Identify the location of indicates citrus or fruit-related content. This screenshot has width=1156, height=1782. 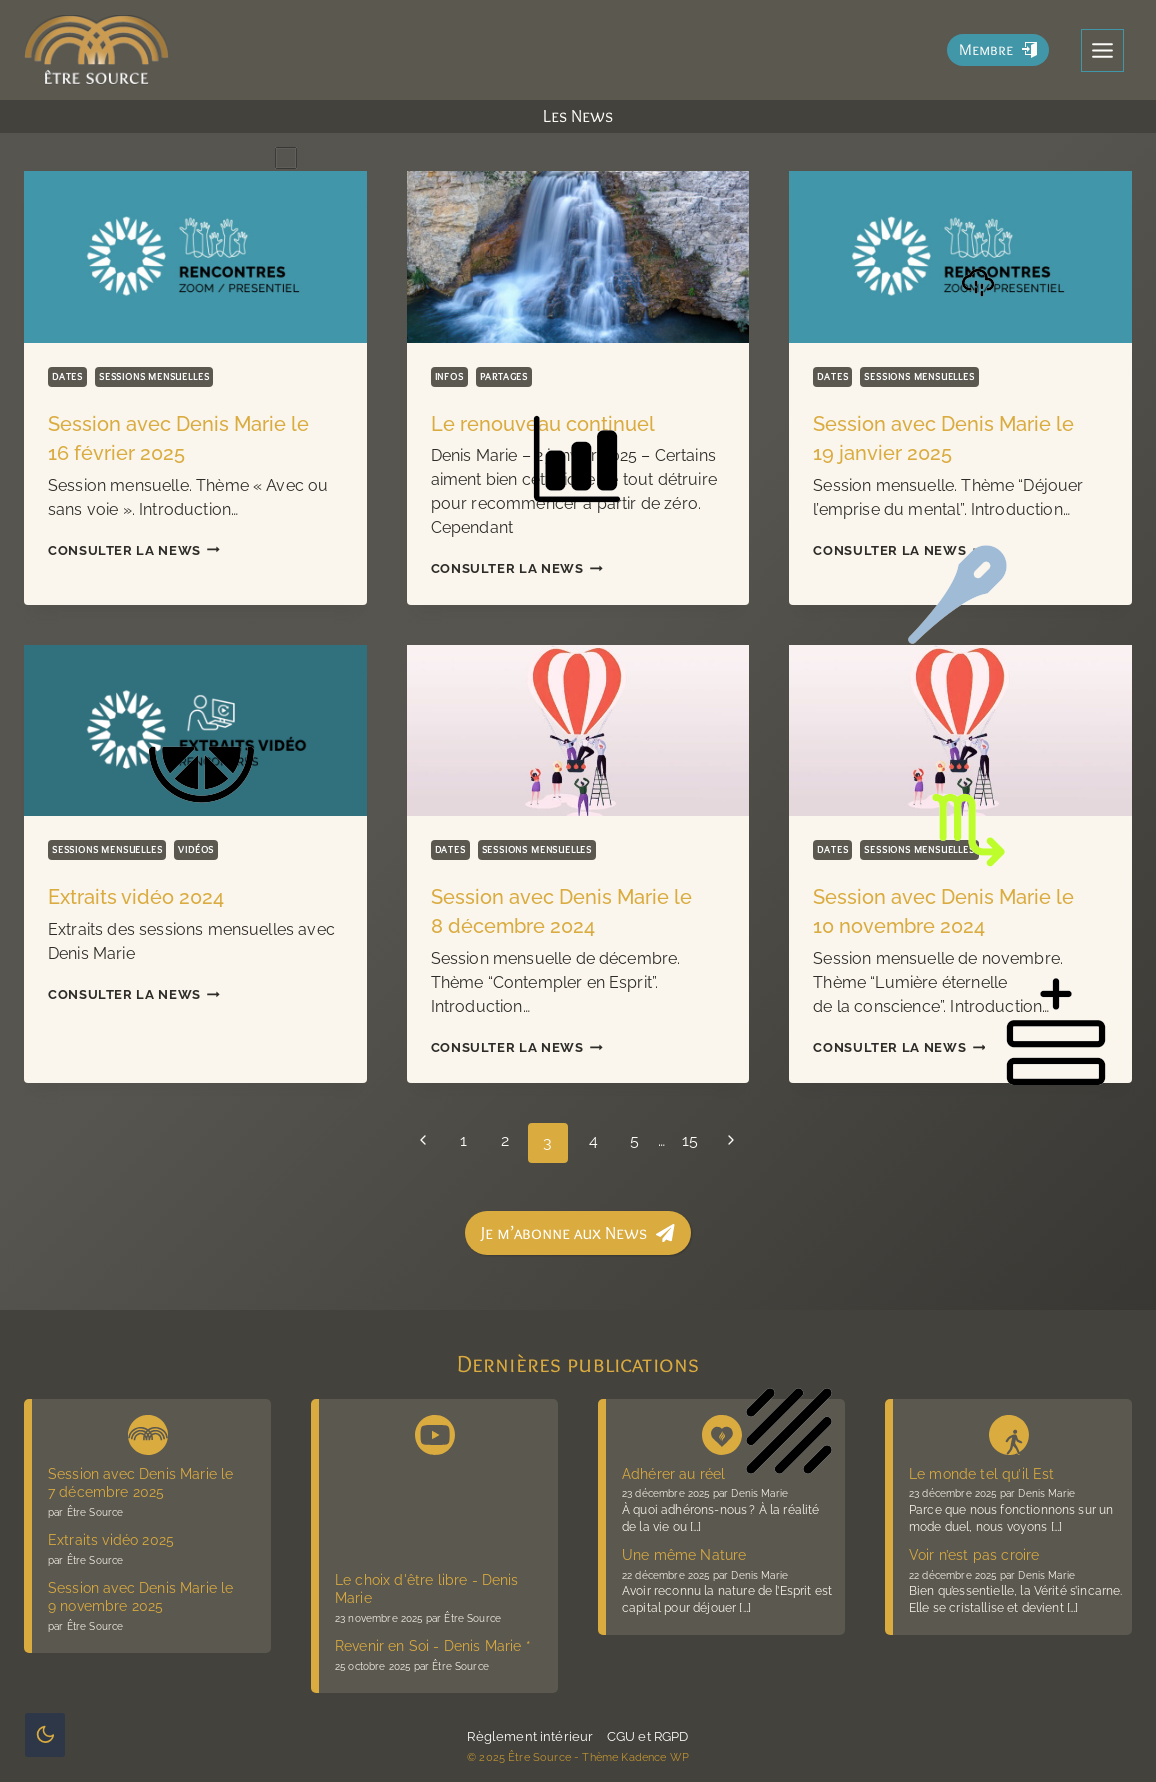
(201, 766).